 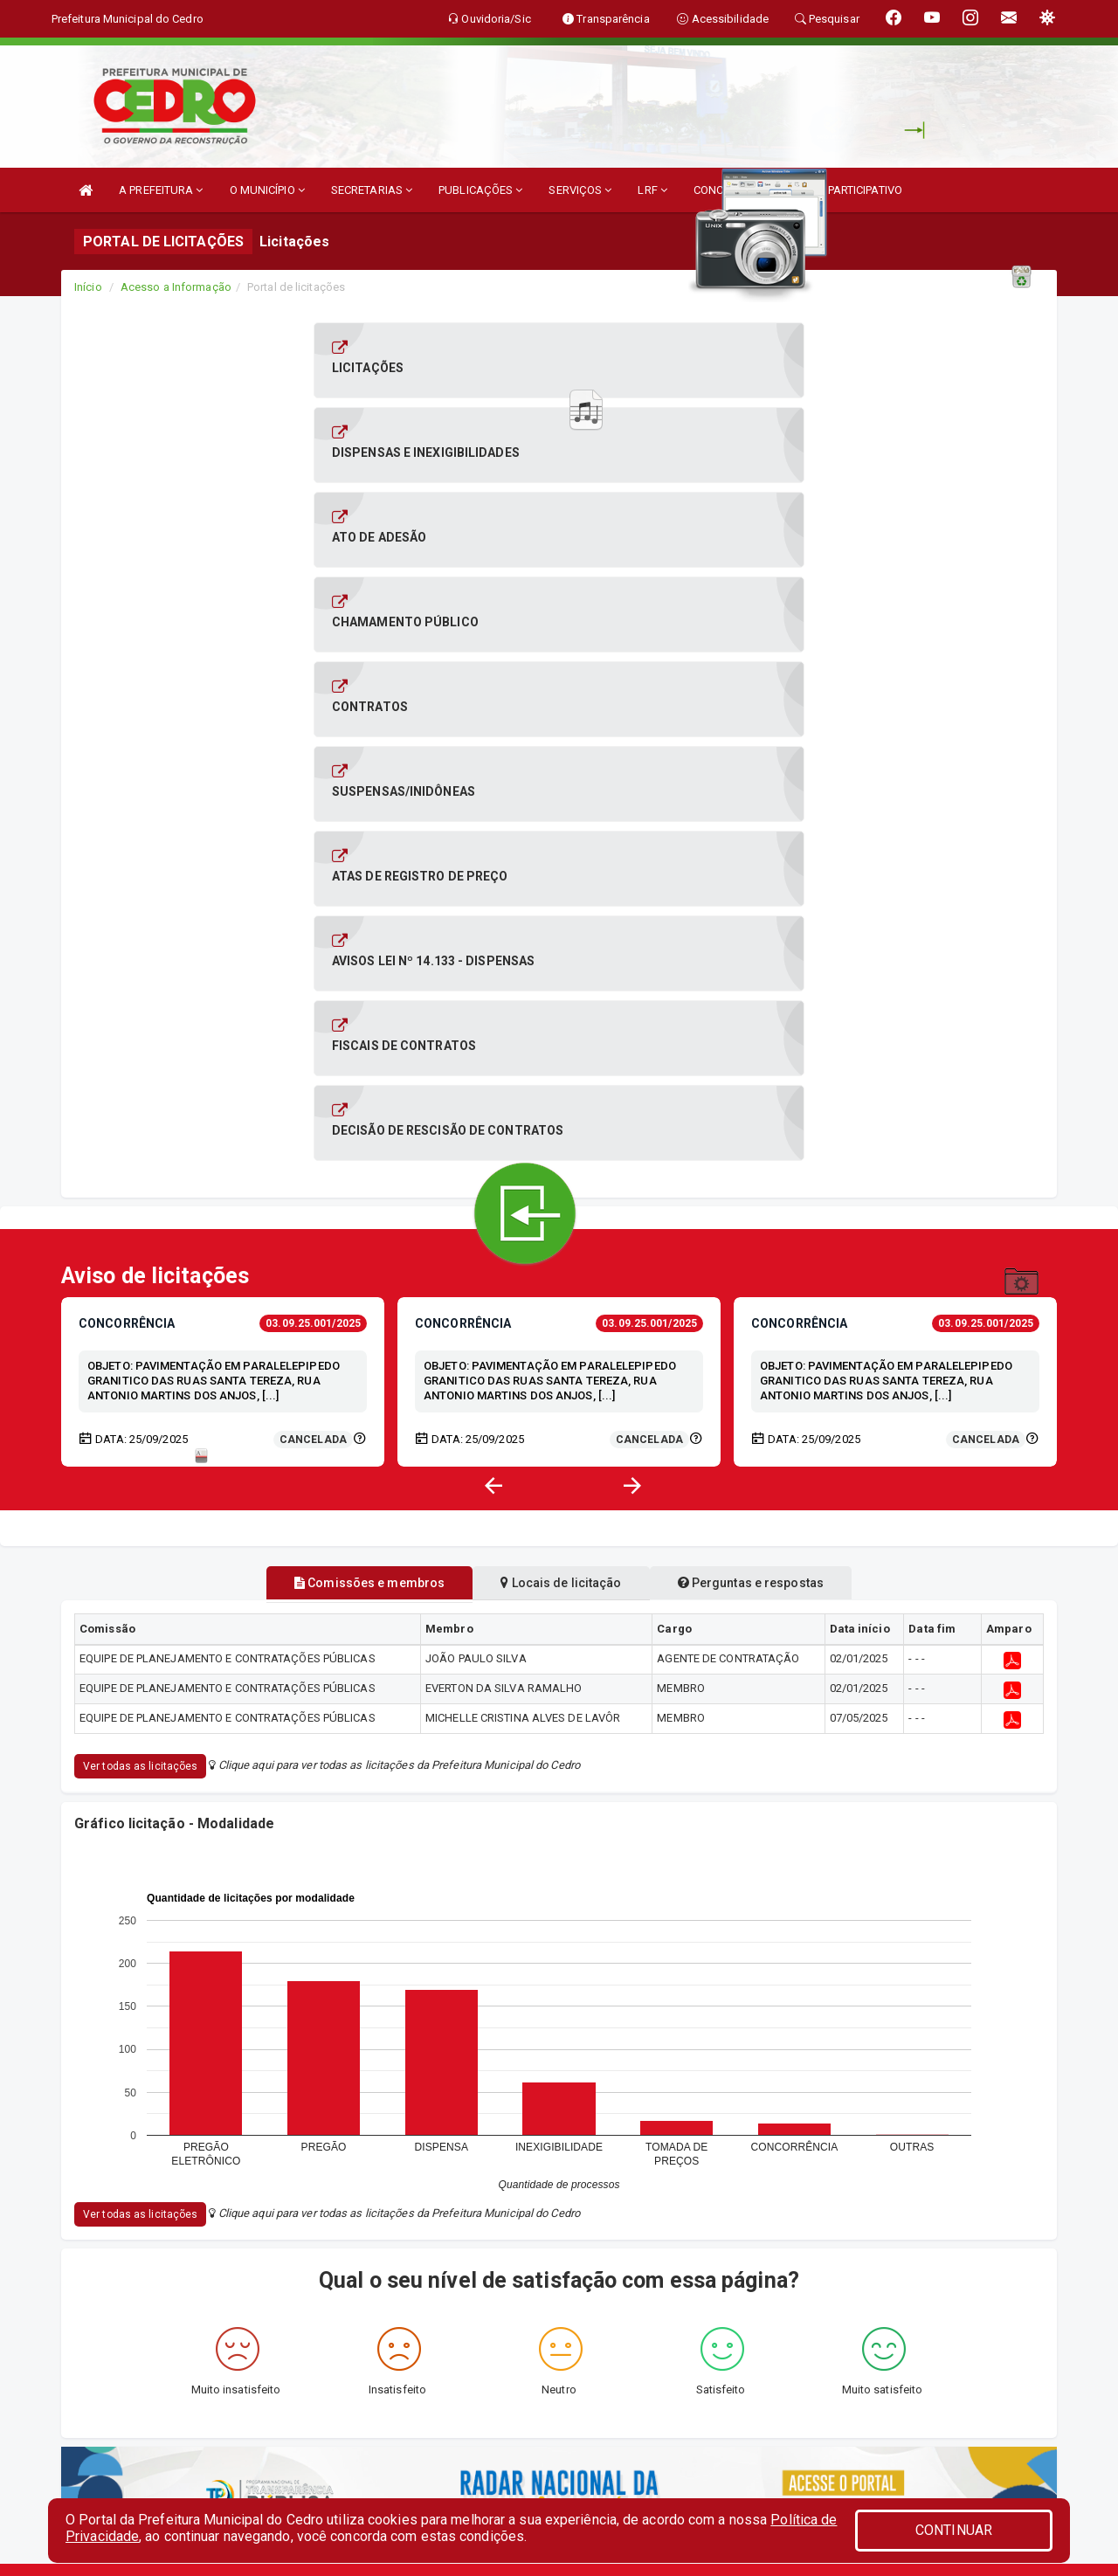 What do you see at coordinates (1021, 276) in the screenshot?
I see `indicates the trash bin contains deleted items` at bounding box center [1021, 276].